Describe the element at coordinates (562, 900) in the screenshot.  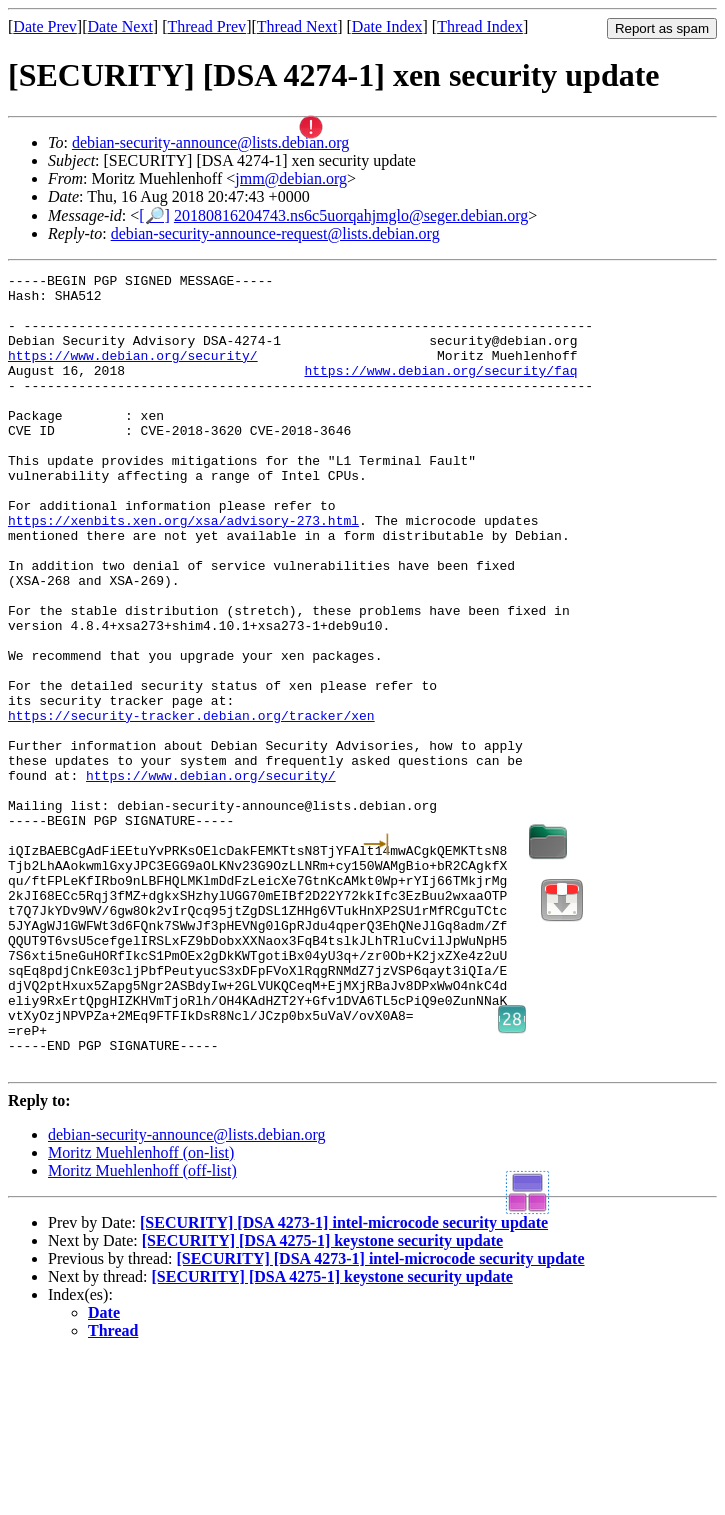
I see `open transmission bittorrent client` at that location.